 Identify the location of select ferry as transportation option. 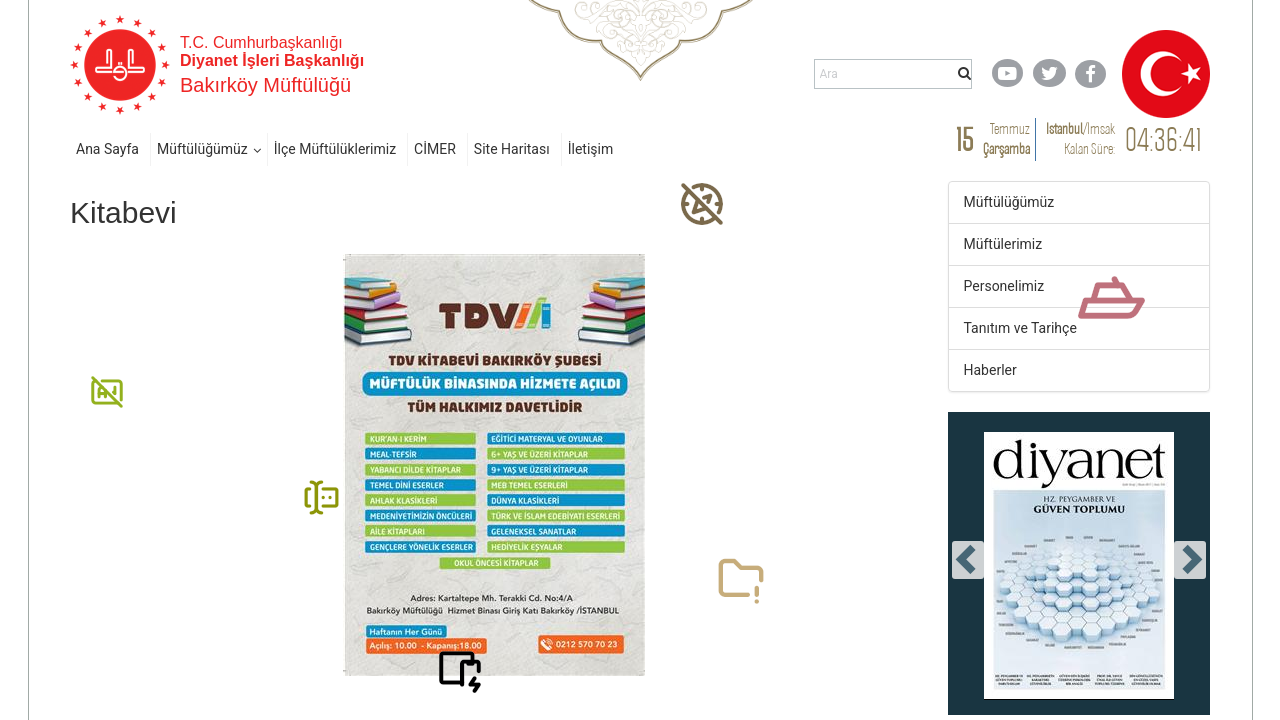
(1111, 297).